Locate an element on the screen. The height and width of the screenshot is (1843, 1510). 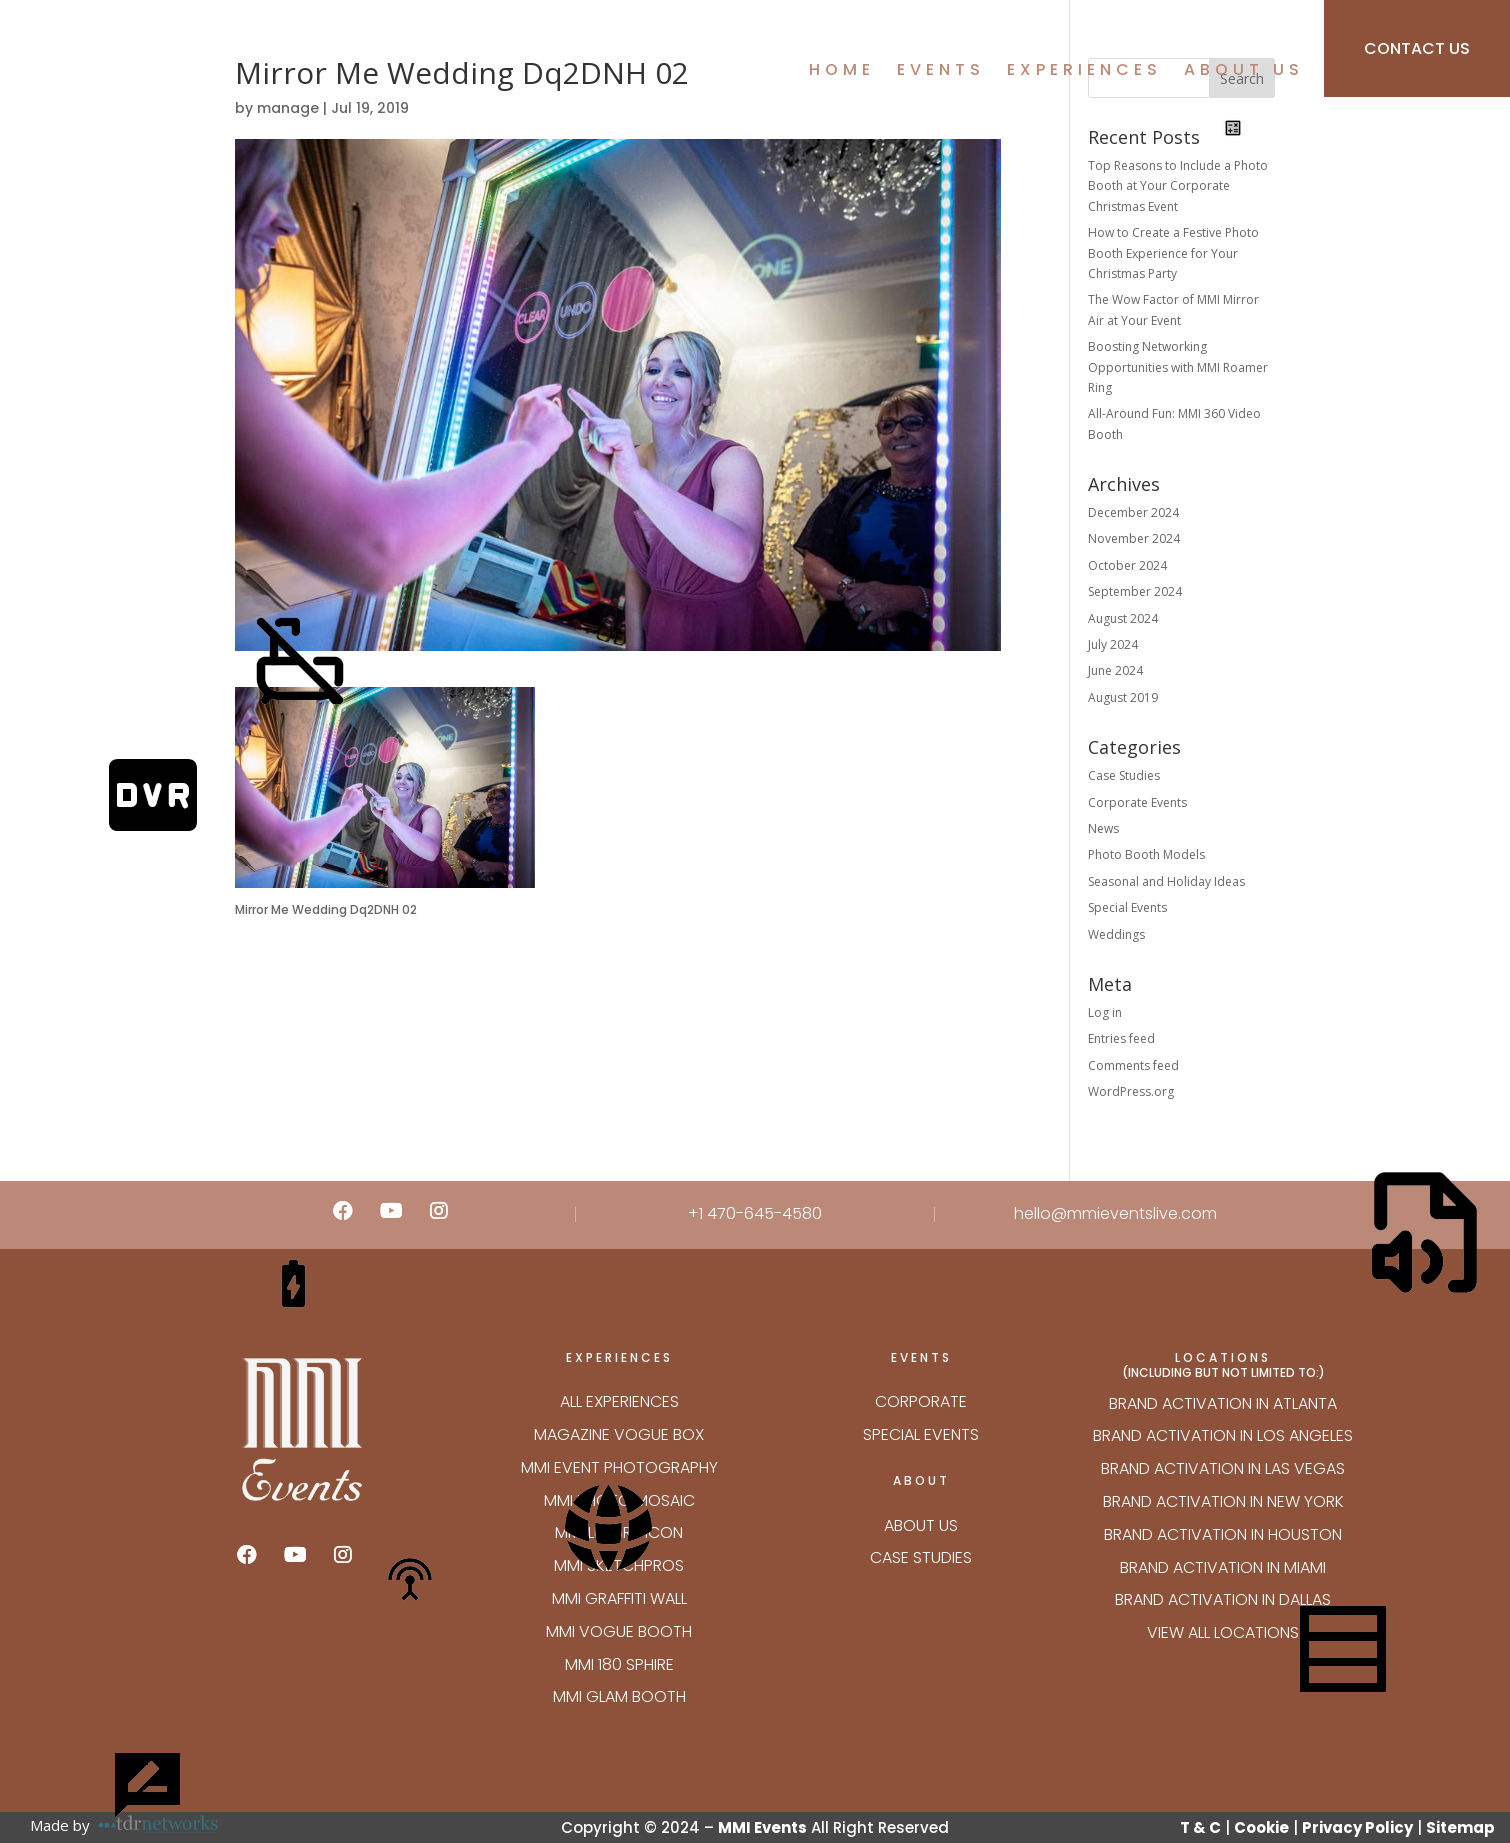
open calculator tool is located at coordinates (1233, 128).